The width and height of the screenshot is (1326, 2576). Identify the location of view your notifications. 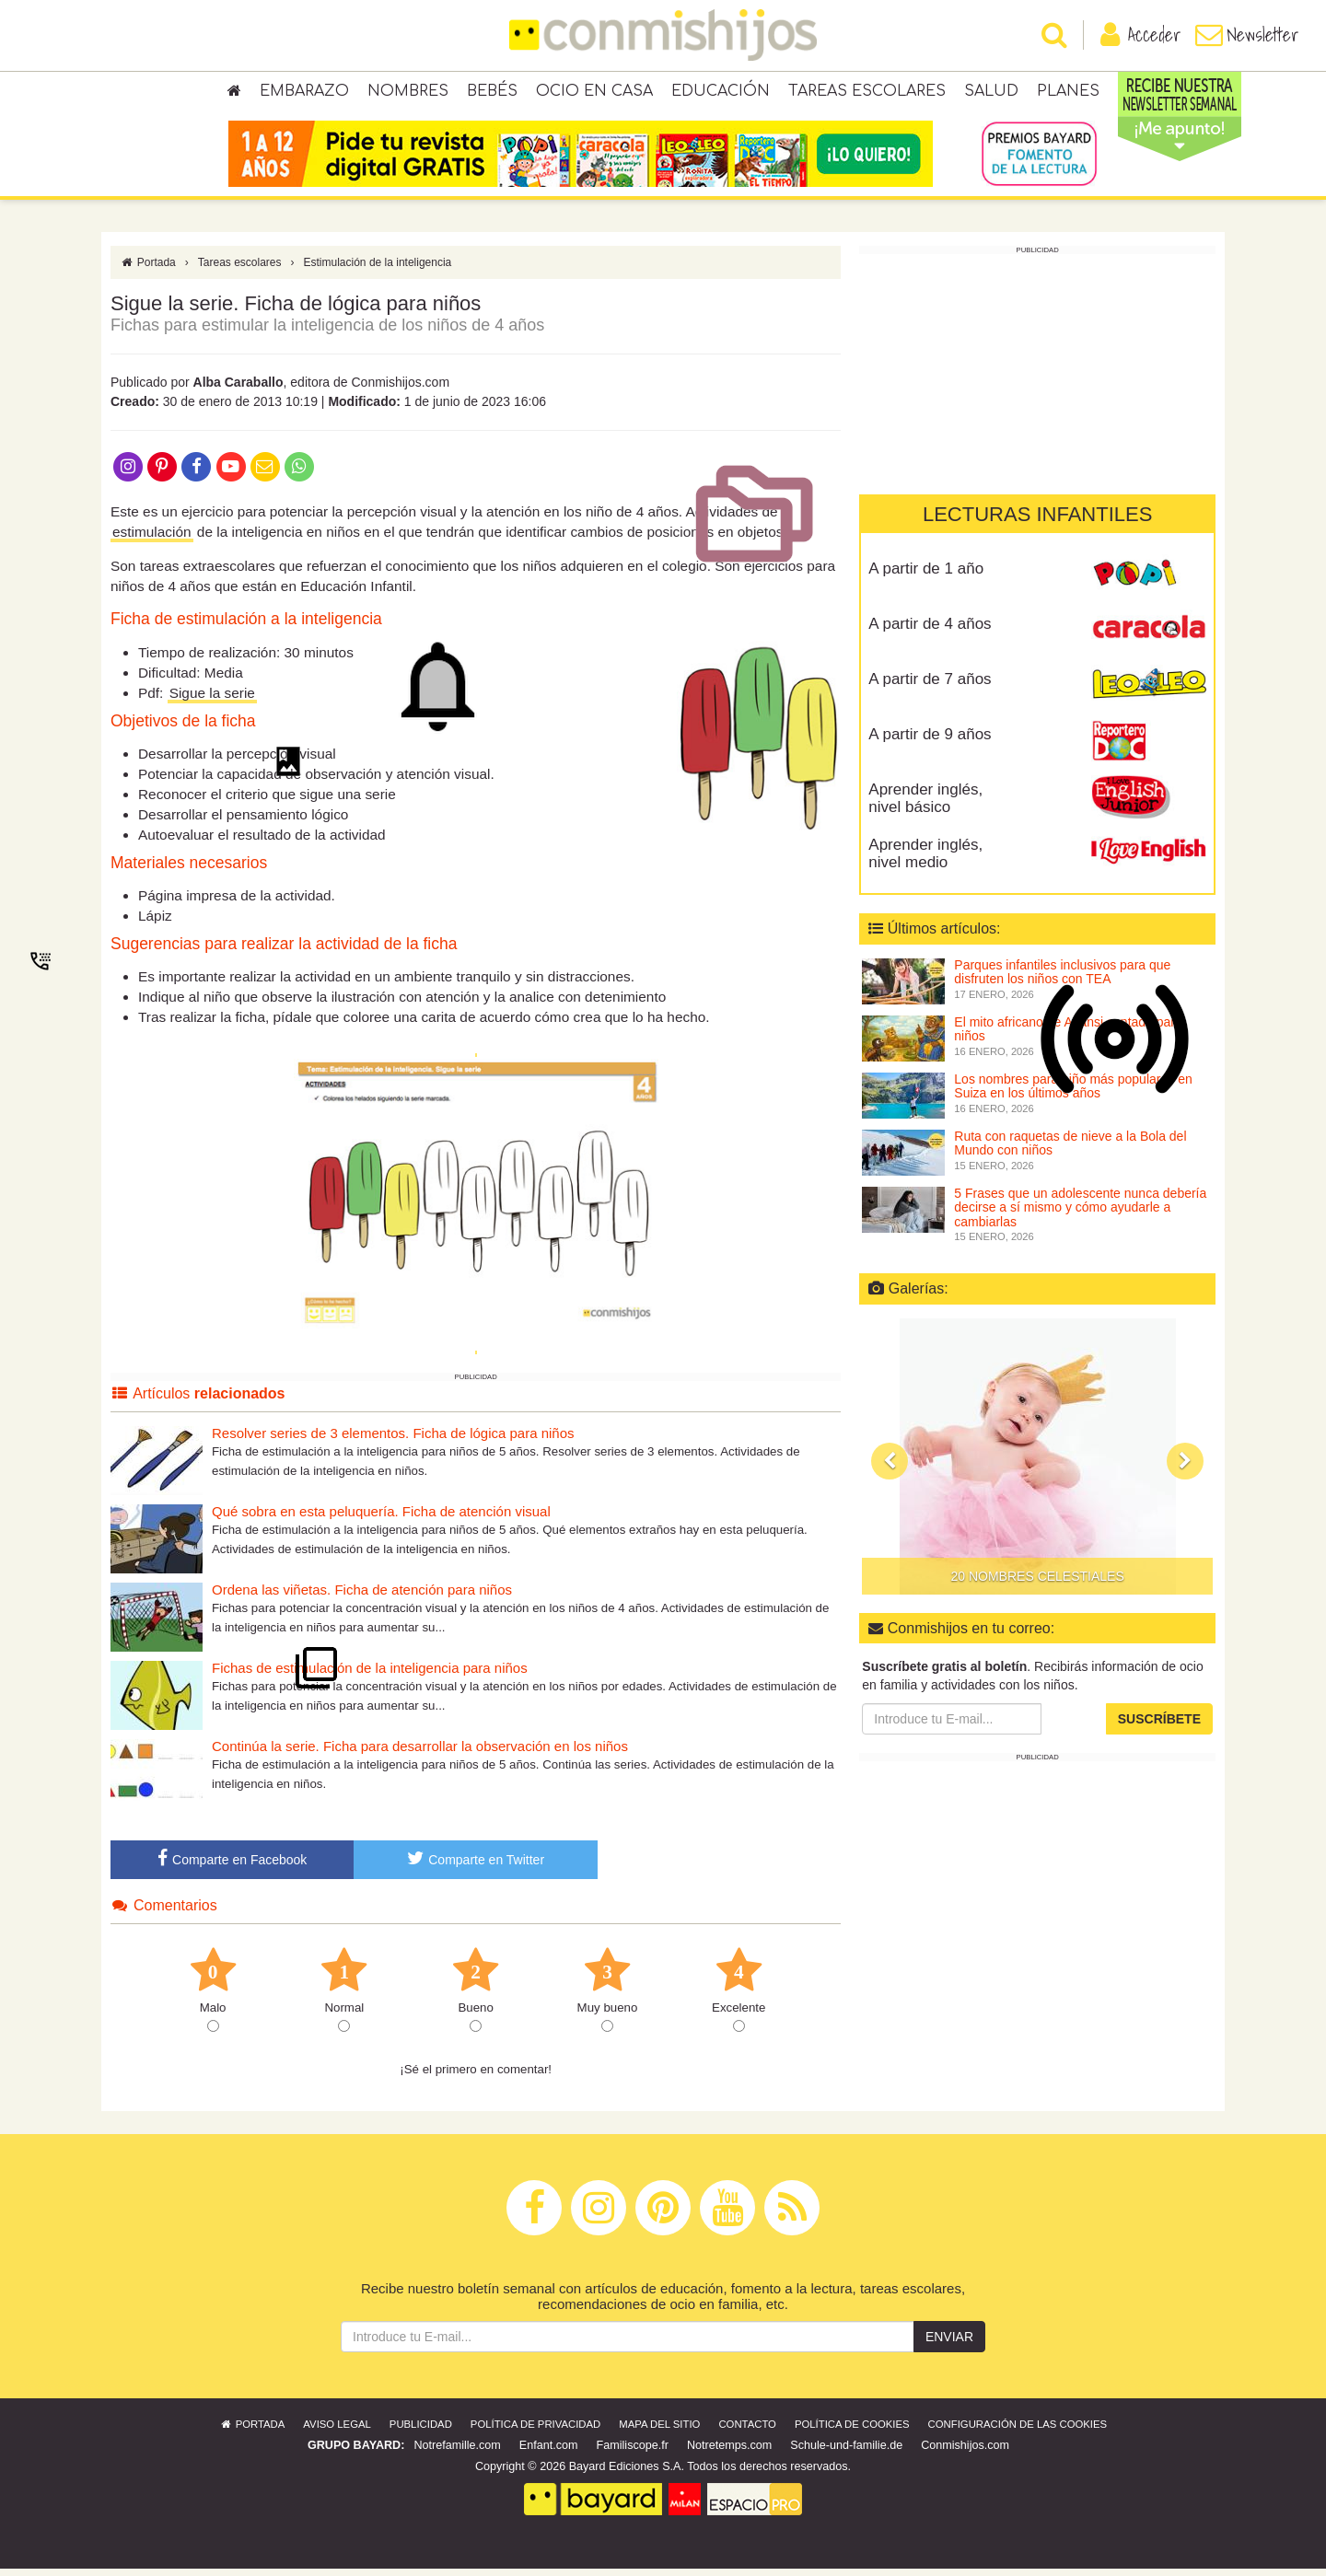
(437, 685).